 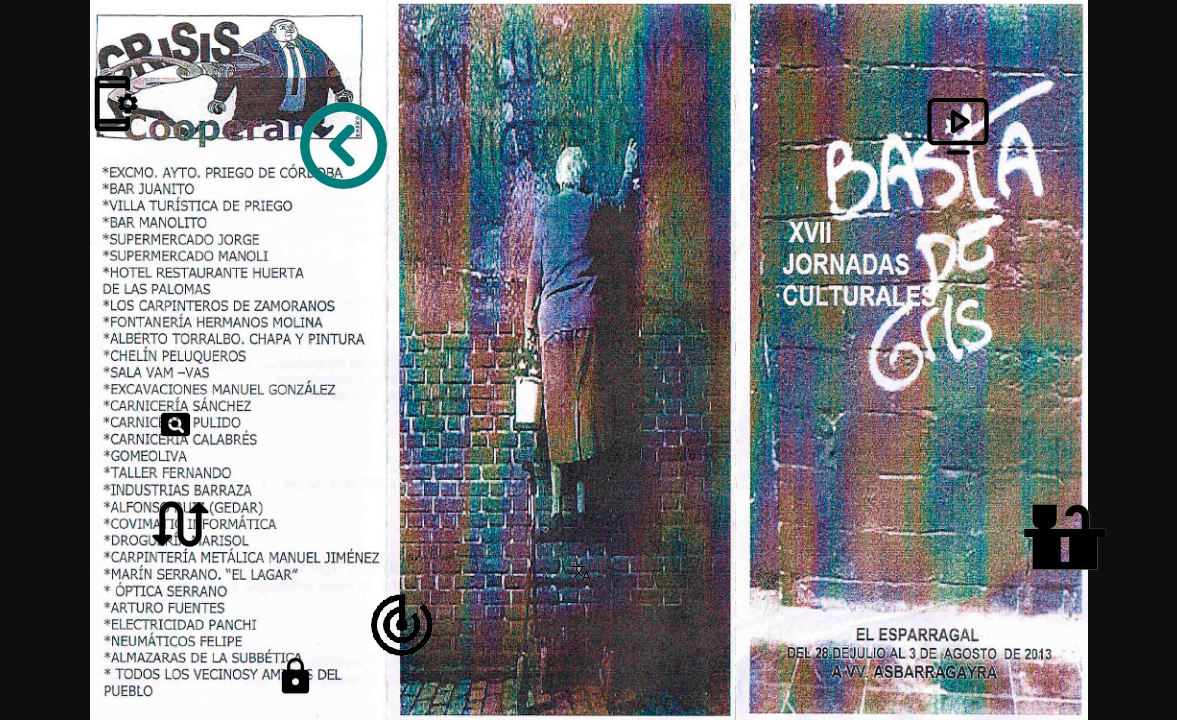 What do you see at coordinates (175, 424) in the screenshot?
I see `search within the current page or document` at bounding box center [175, 424].